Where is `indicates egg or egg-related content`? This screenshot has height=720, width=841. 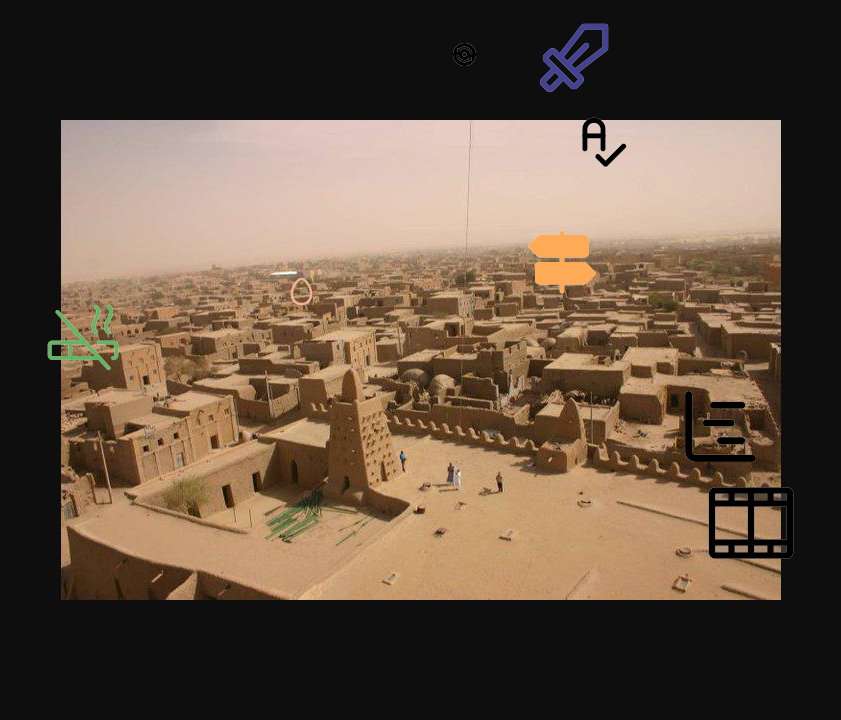 indicates egg or egg-related content is located at coordinates (301, 291).